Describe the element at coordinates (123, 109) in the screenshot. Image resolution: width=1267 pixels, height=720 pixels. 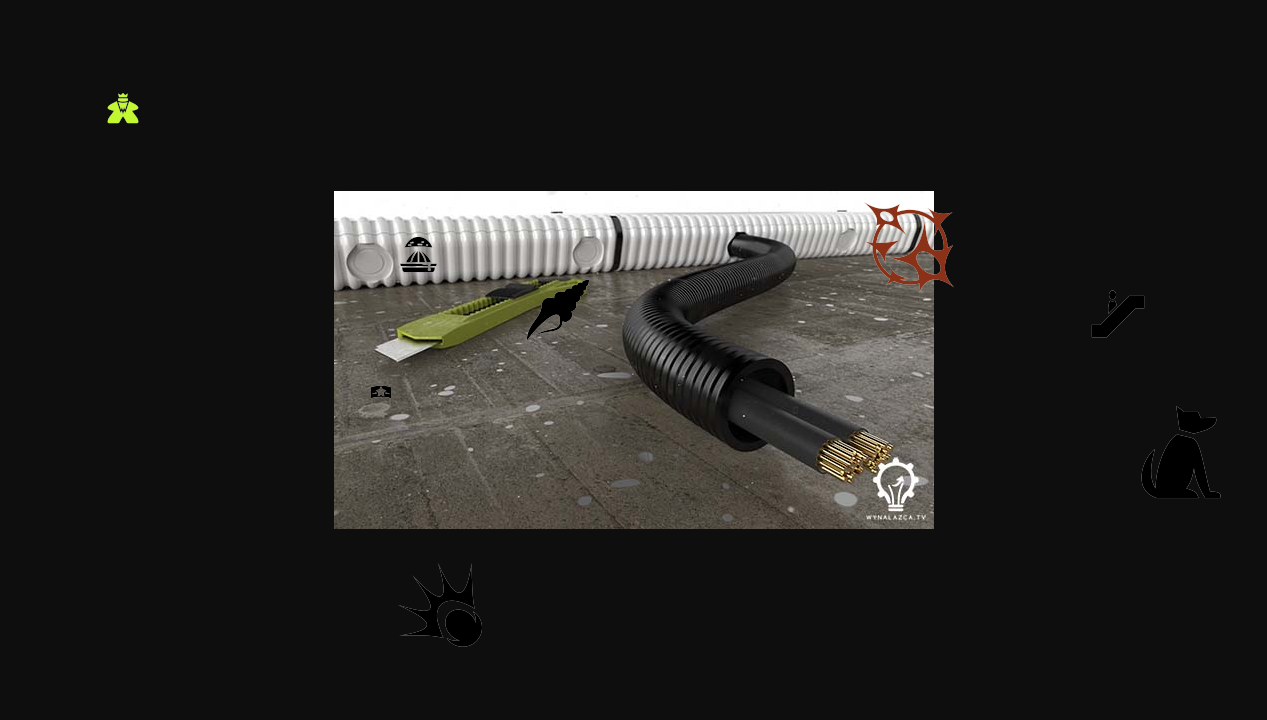
I see `select the king piece in a board game` at that location.